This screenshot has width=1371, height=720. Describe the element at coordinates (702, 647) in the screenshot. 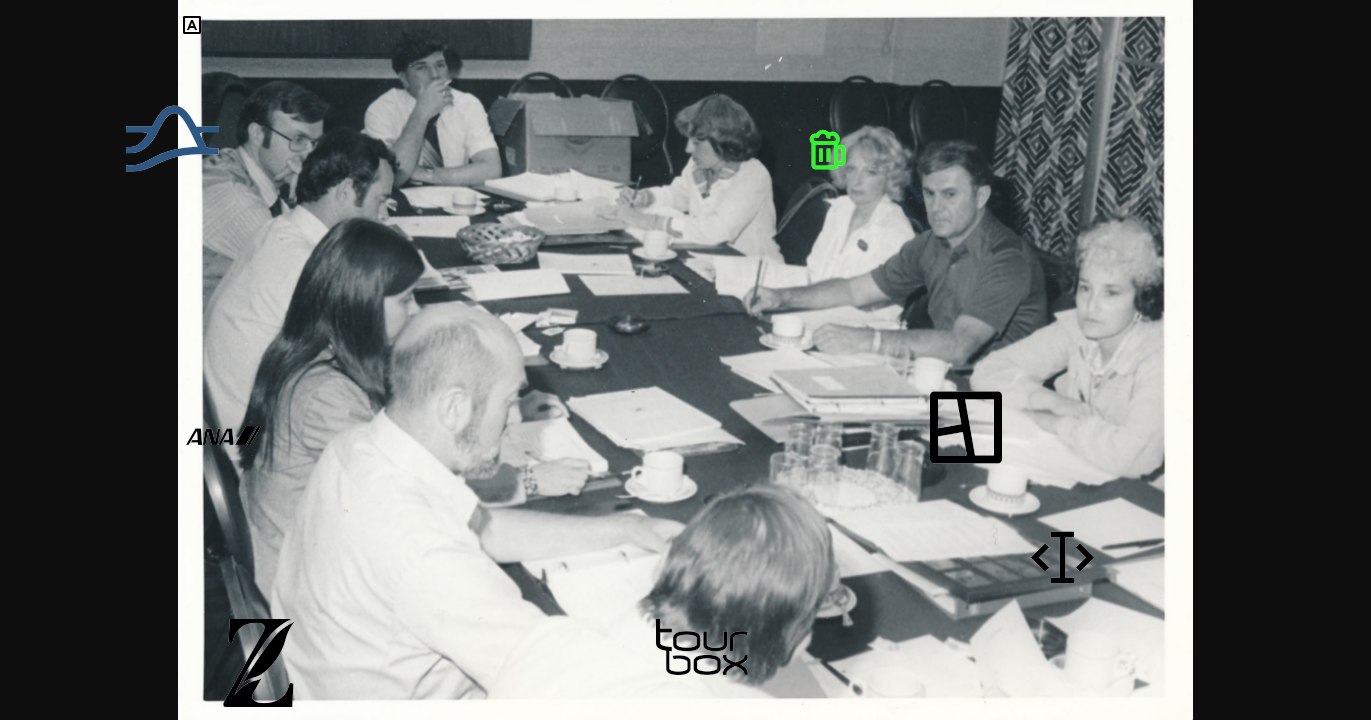

I see `tourbox brand logo` at that location.